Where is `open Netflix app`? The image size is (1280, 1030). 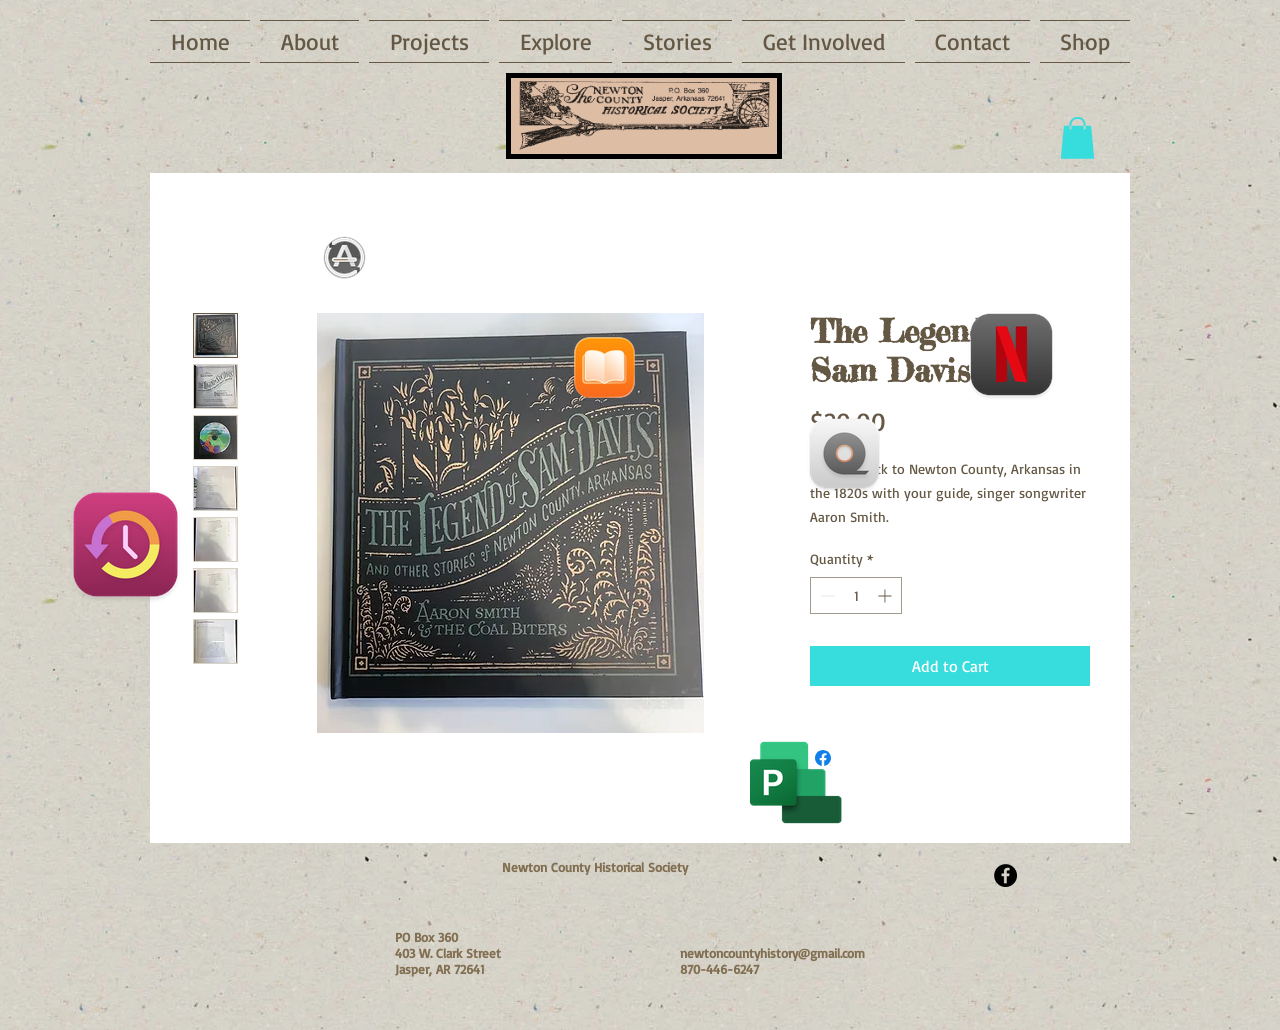
open Netflix app is located at coordinates (1011, 354).